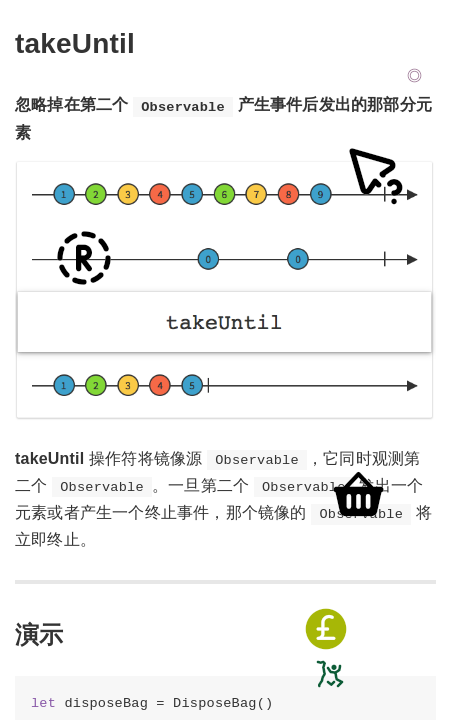 Image resolution: width=451 pixels, height=720 pixels. I want to click on cursor help or pointer assistance, so click(374, 173).